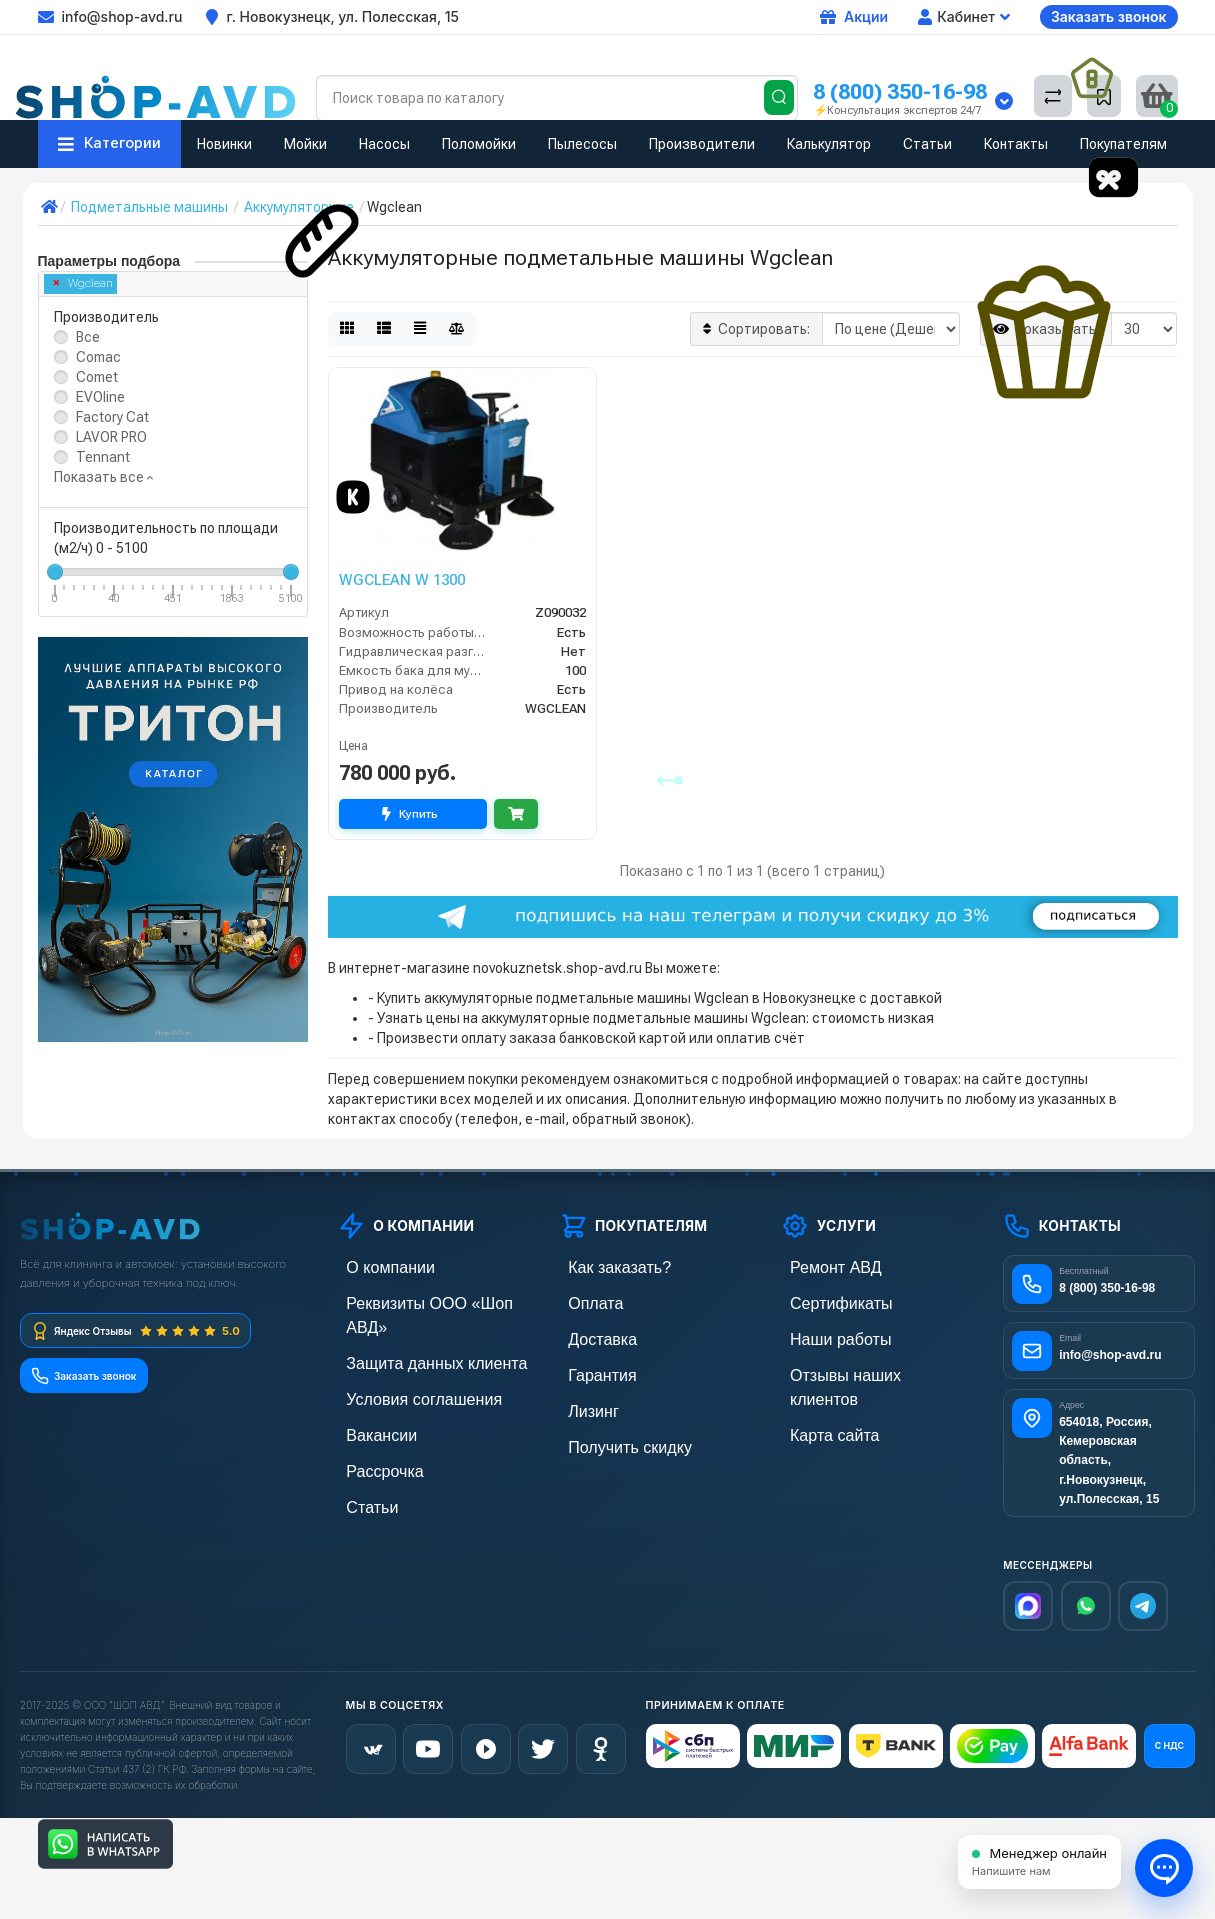  What do you see at coordinates (1092, 79) in the screenshot?
I see `indicates step 8 in a multi-step process` at bounding box center [1092, 79].